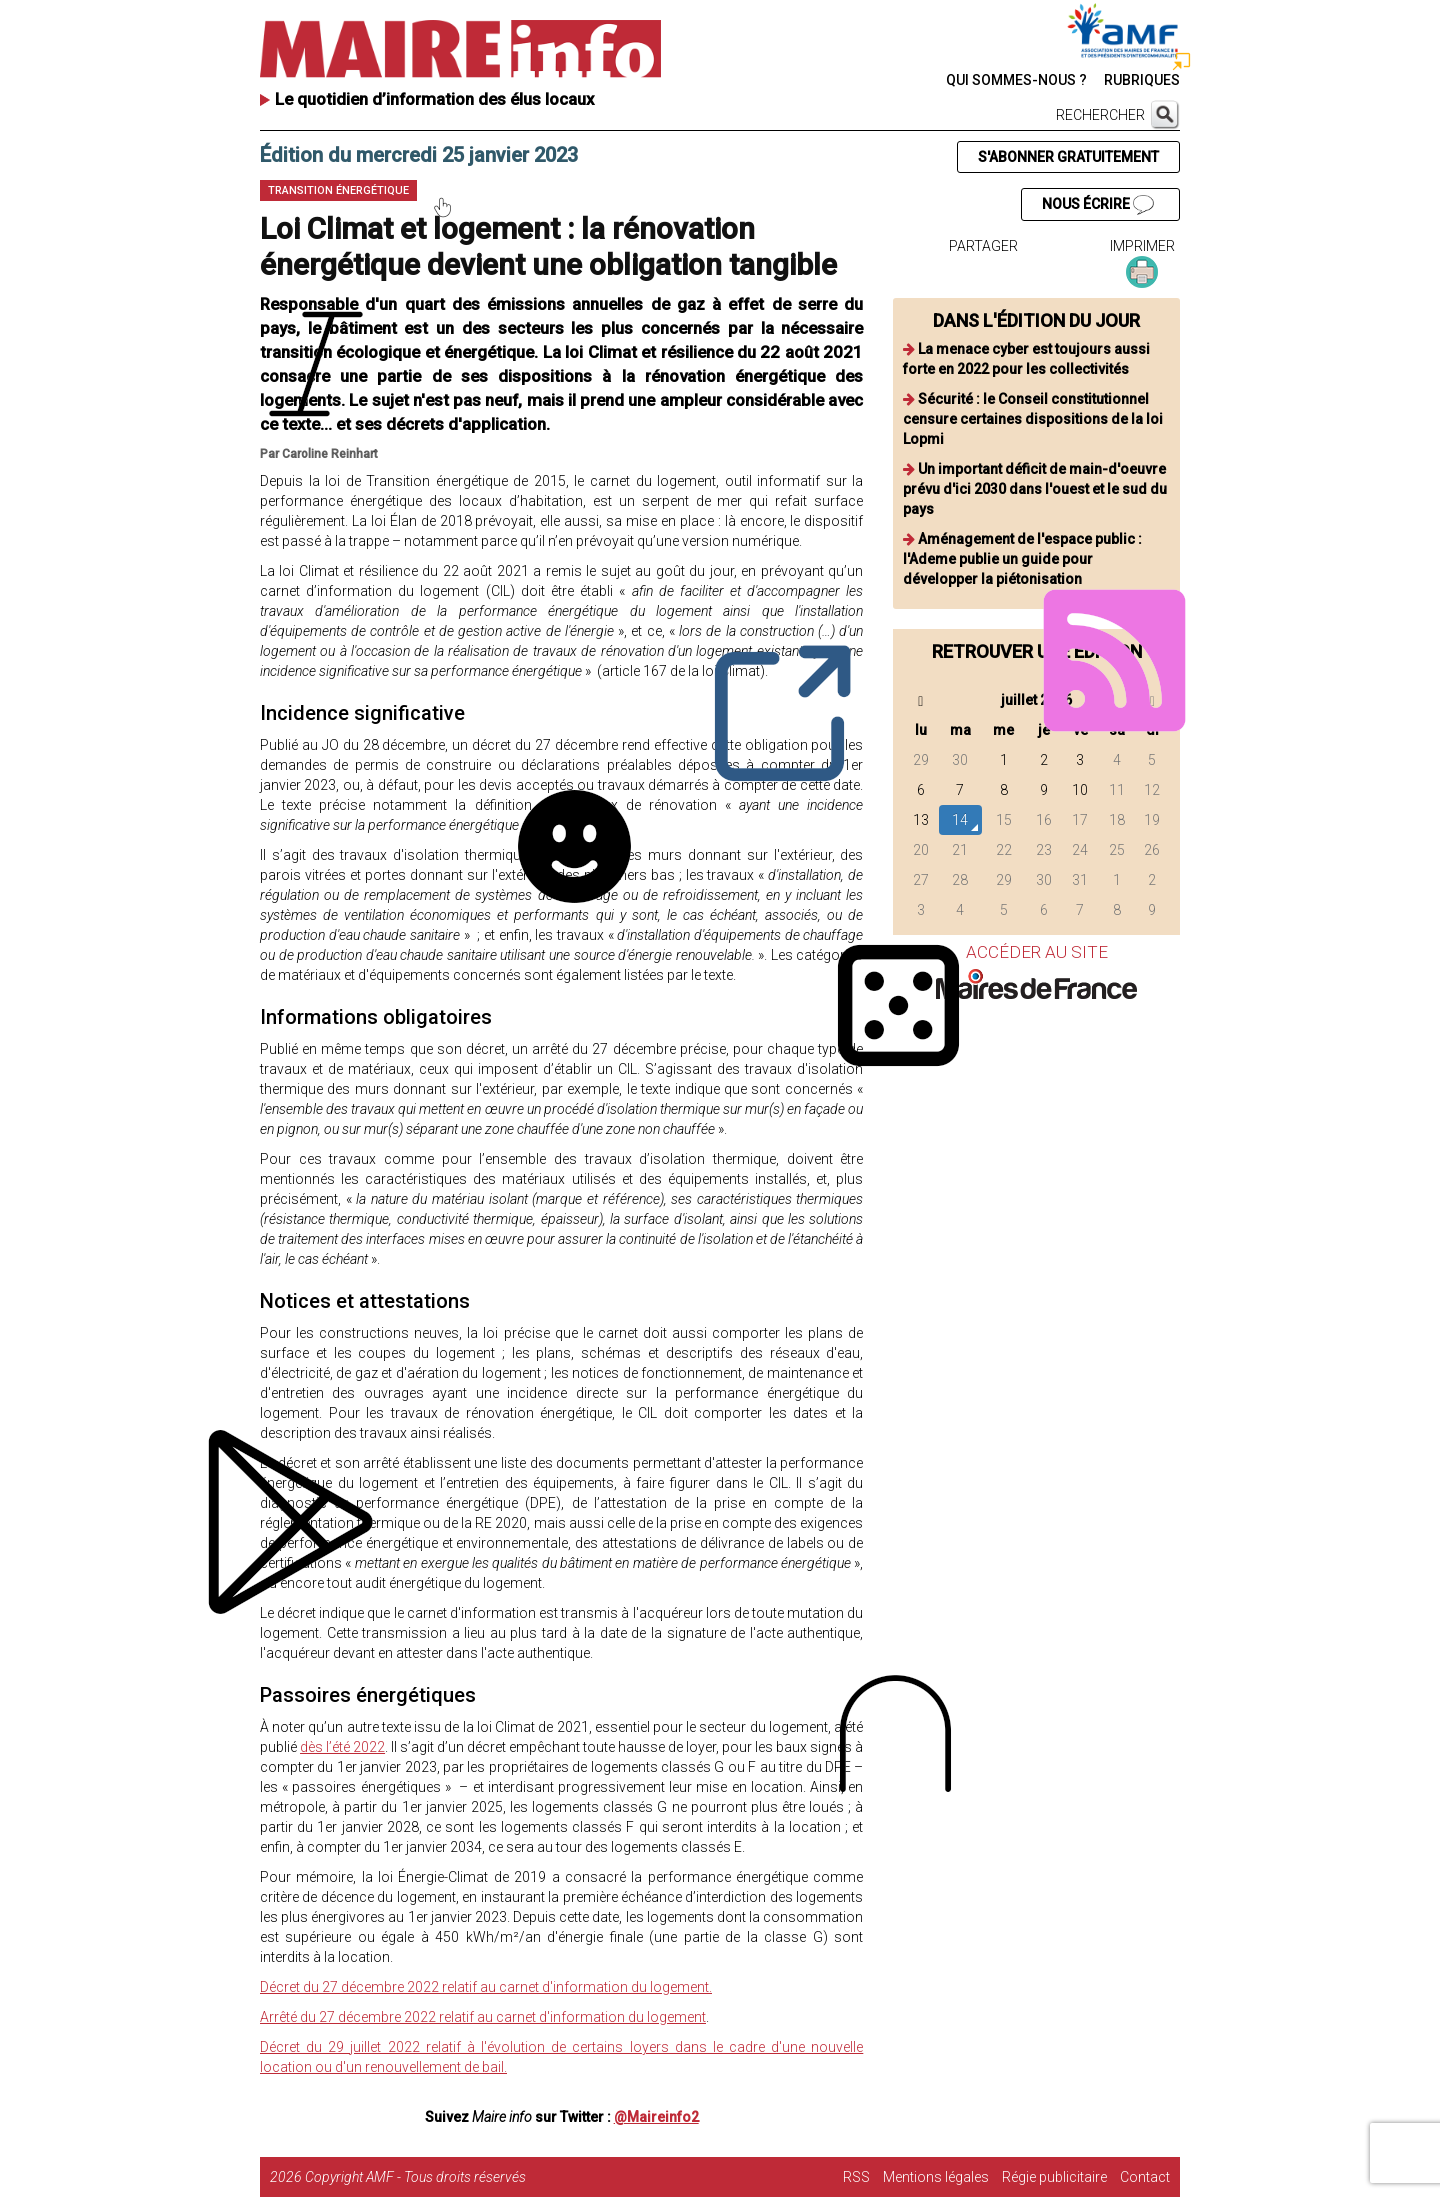  I want to click on roll dice or generate random number, so click(898, 1005).